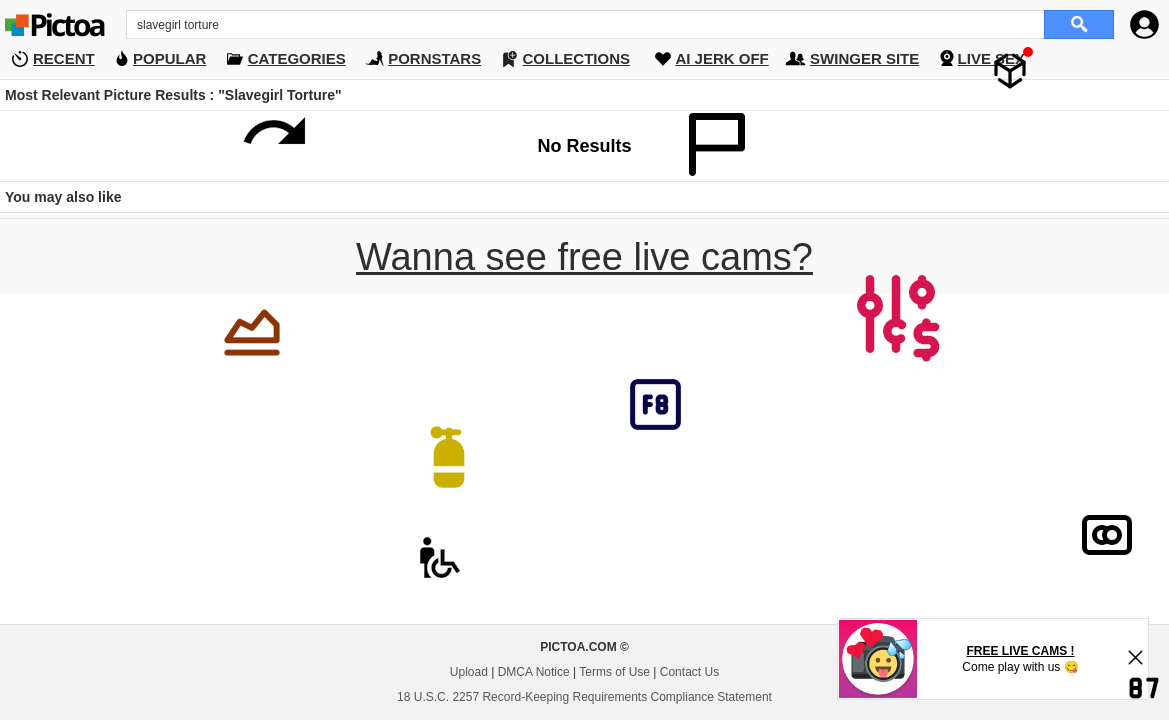  What do you see at coordinates (896, 314) in the screenshot?
I see `adjust pricing or cost settings` at bounding box center [896, 314].